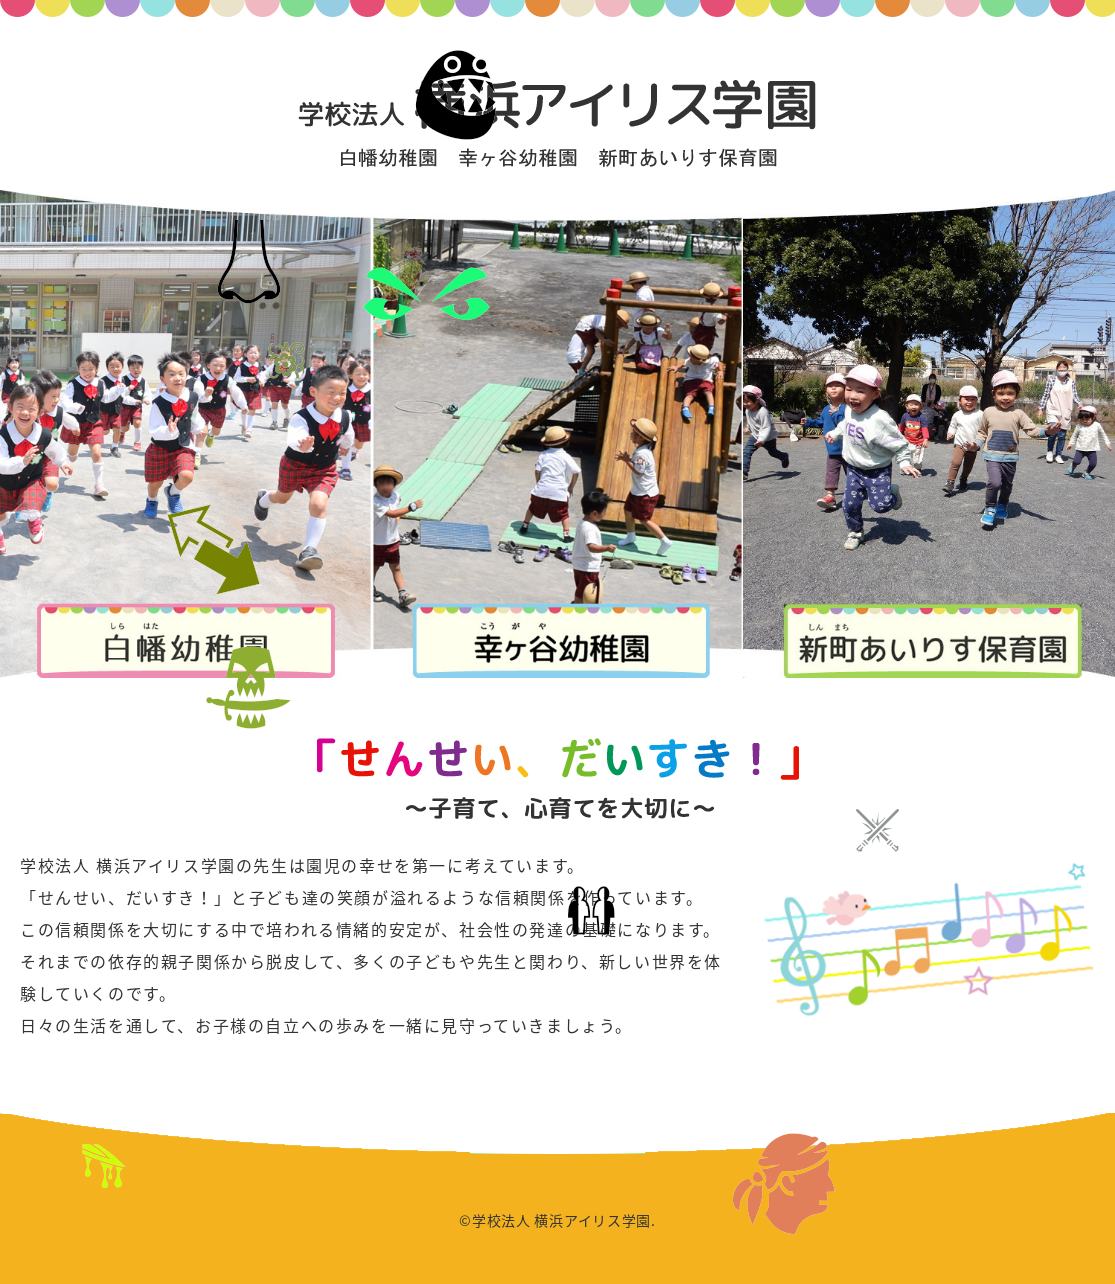 The width and height of the screenshot is (1115, 1284). I want to click on access lightsaber combat or duel mode, so click(877, 830).